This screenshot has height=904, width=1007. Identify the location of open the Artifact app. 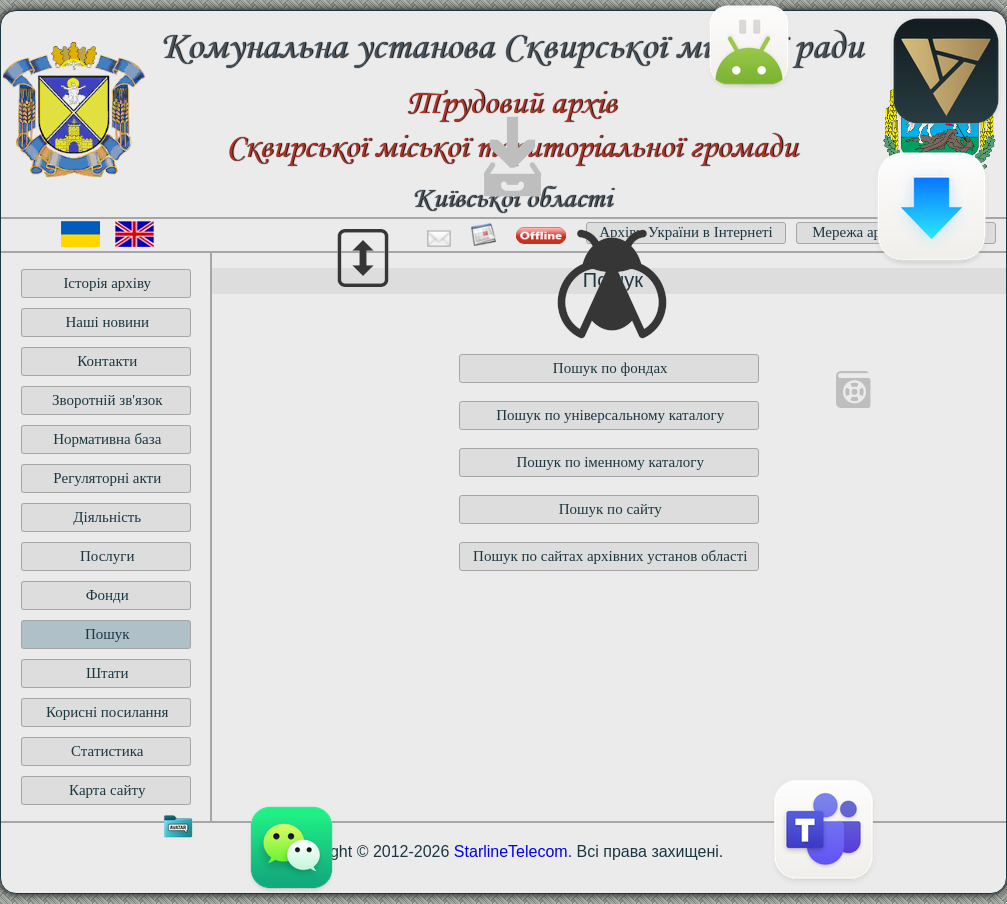
(946, 71).